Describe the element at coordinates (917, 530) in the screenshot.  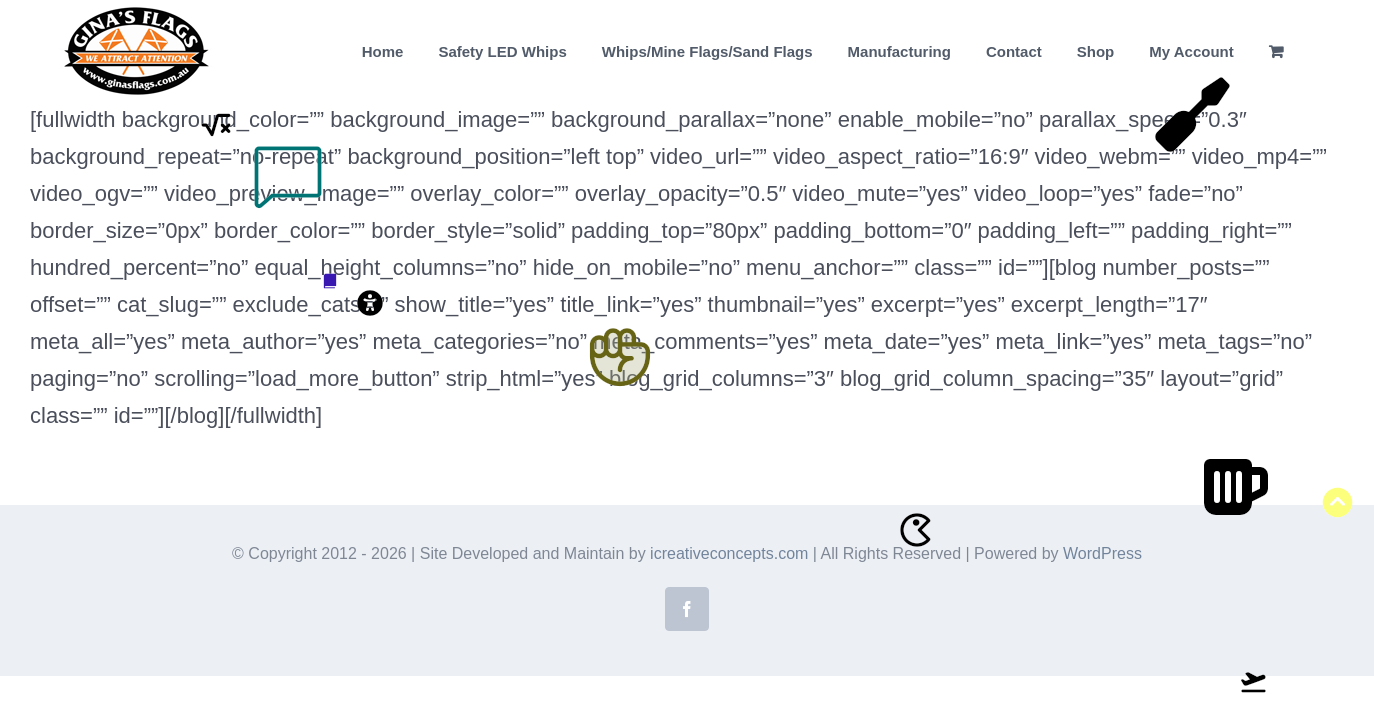
I see `launch a retro-style game or arcade app` at that location.